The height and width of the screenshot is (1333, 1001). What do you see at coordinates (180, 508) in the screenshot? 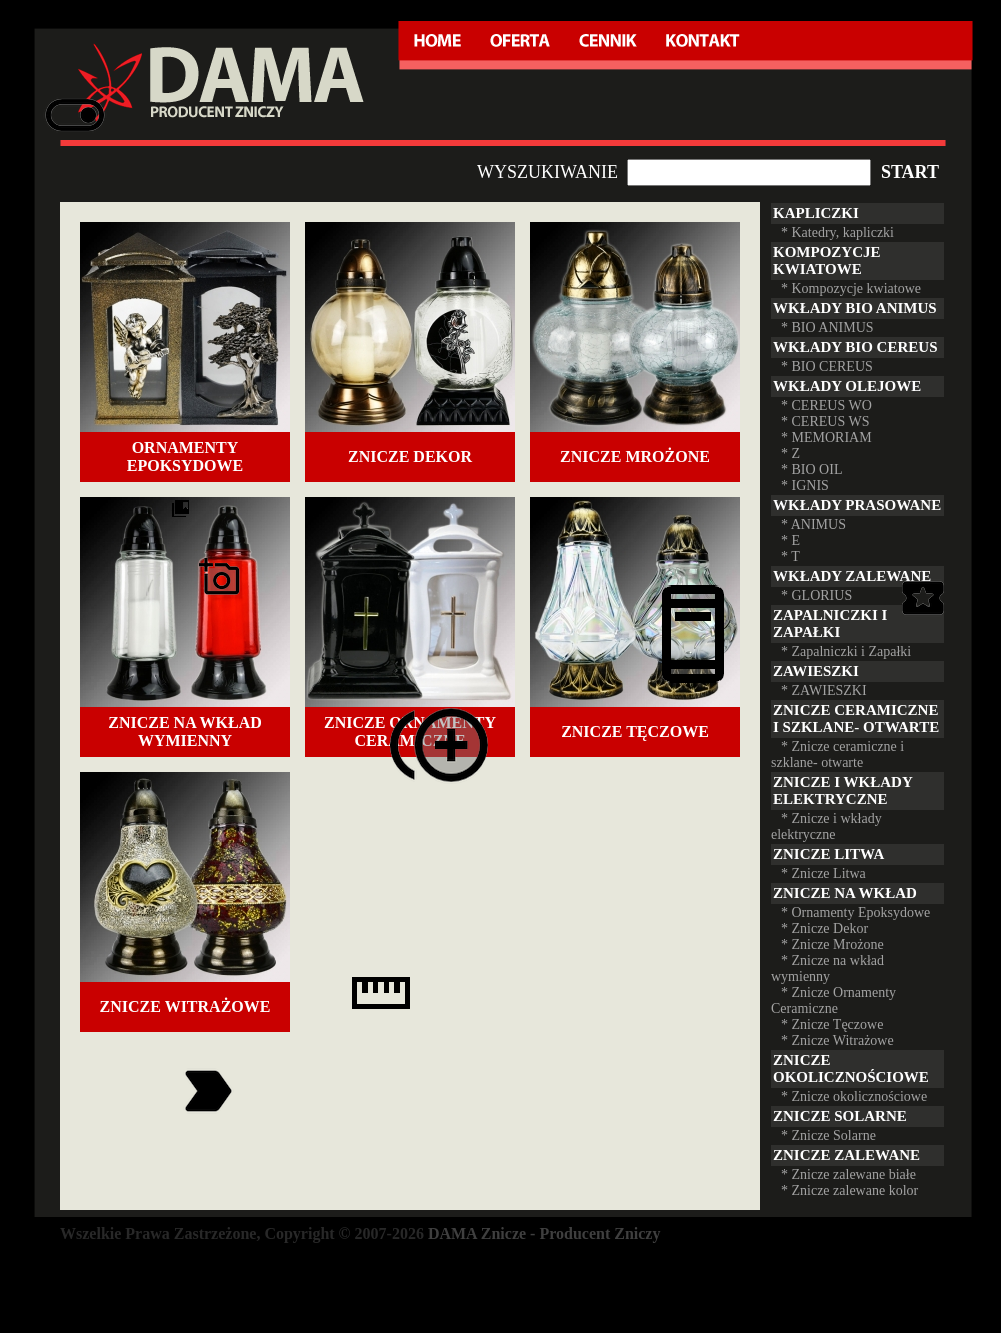
I see `access your bookmarked collections` at bounding box center [180, 508].